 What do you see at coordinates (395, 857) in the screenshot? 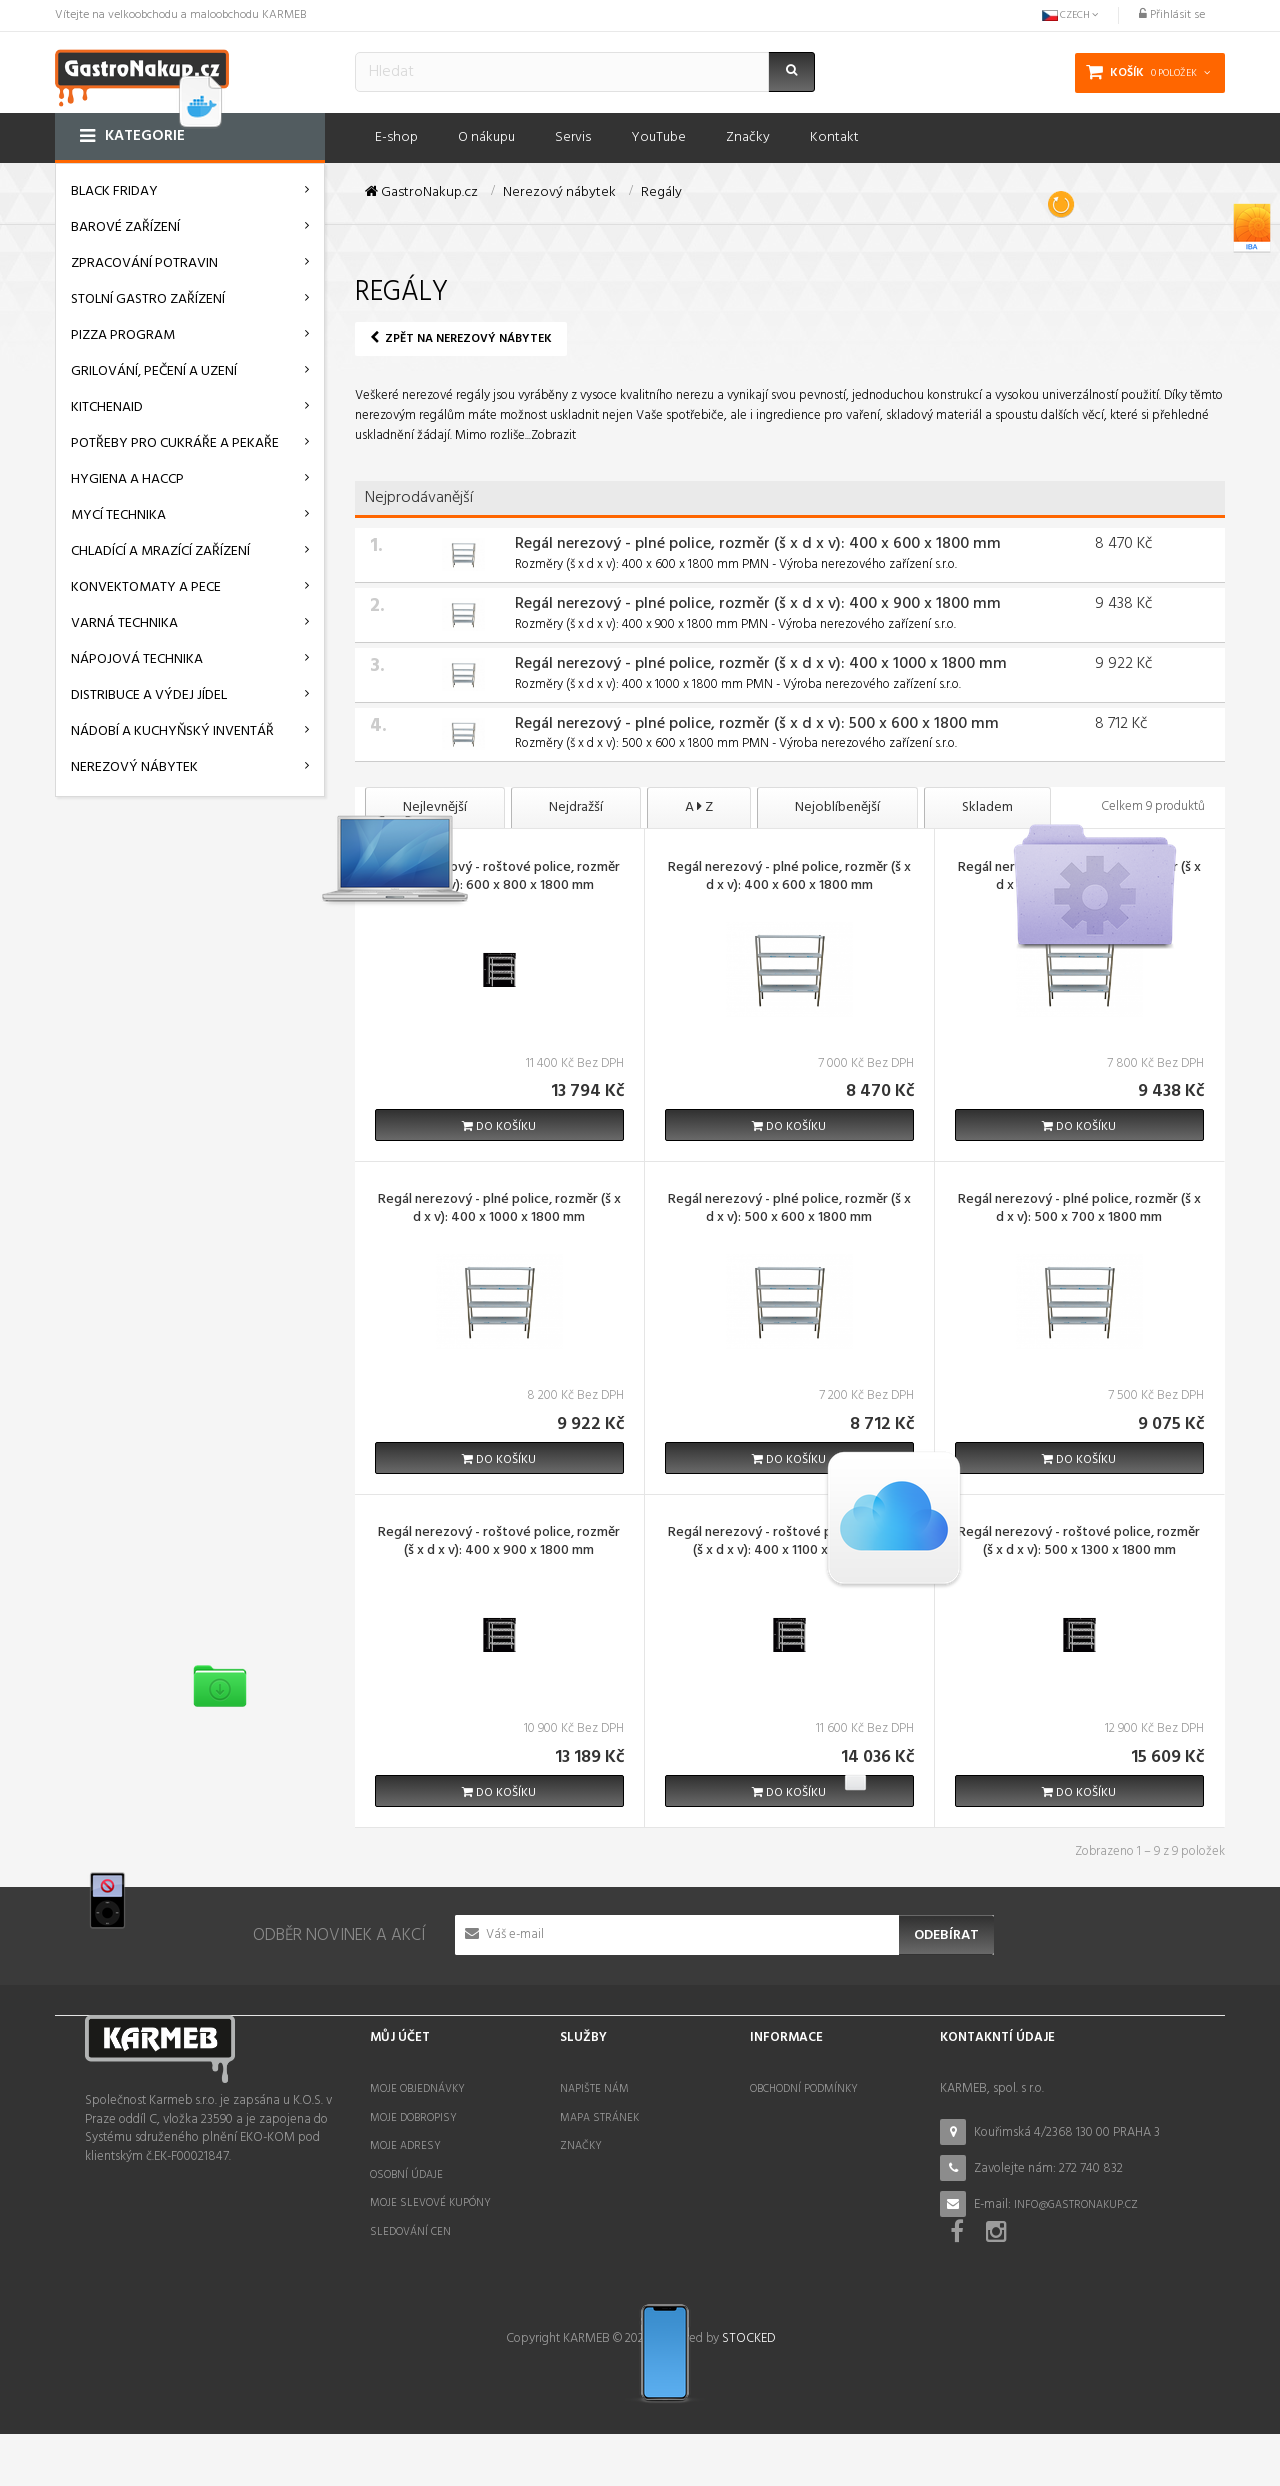
I see `represents a powerbook g4 17-inch device` at bounding box center [395, 857].